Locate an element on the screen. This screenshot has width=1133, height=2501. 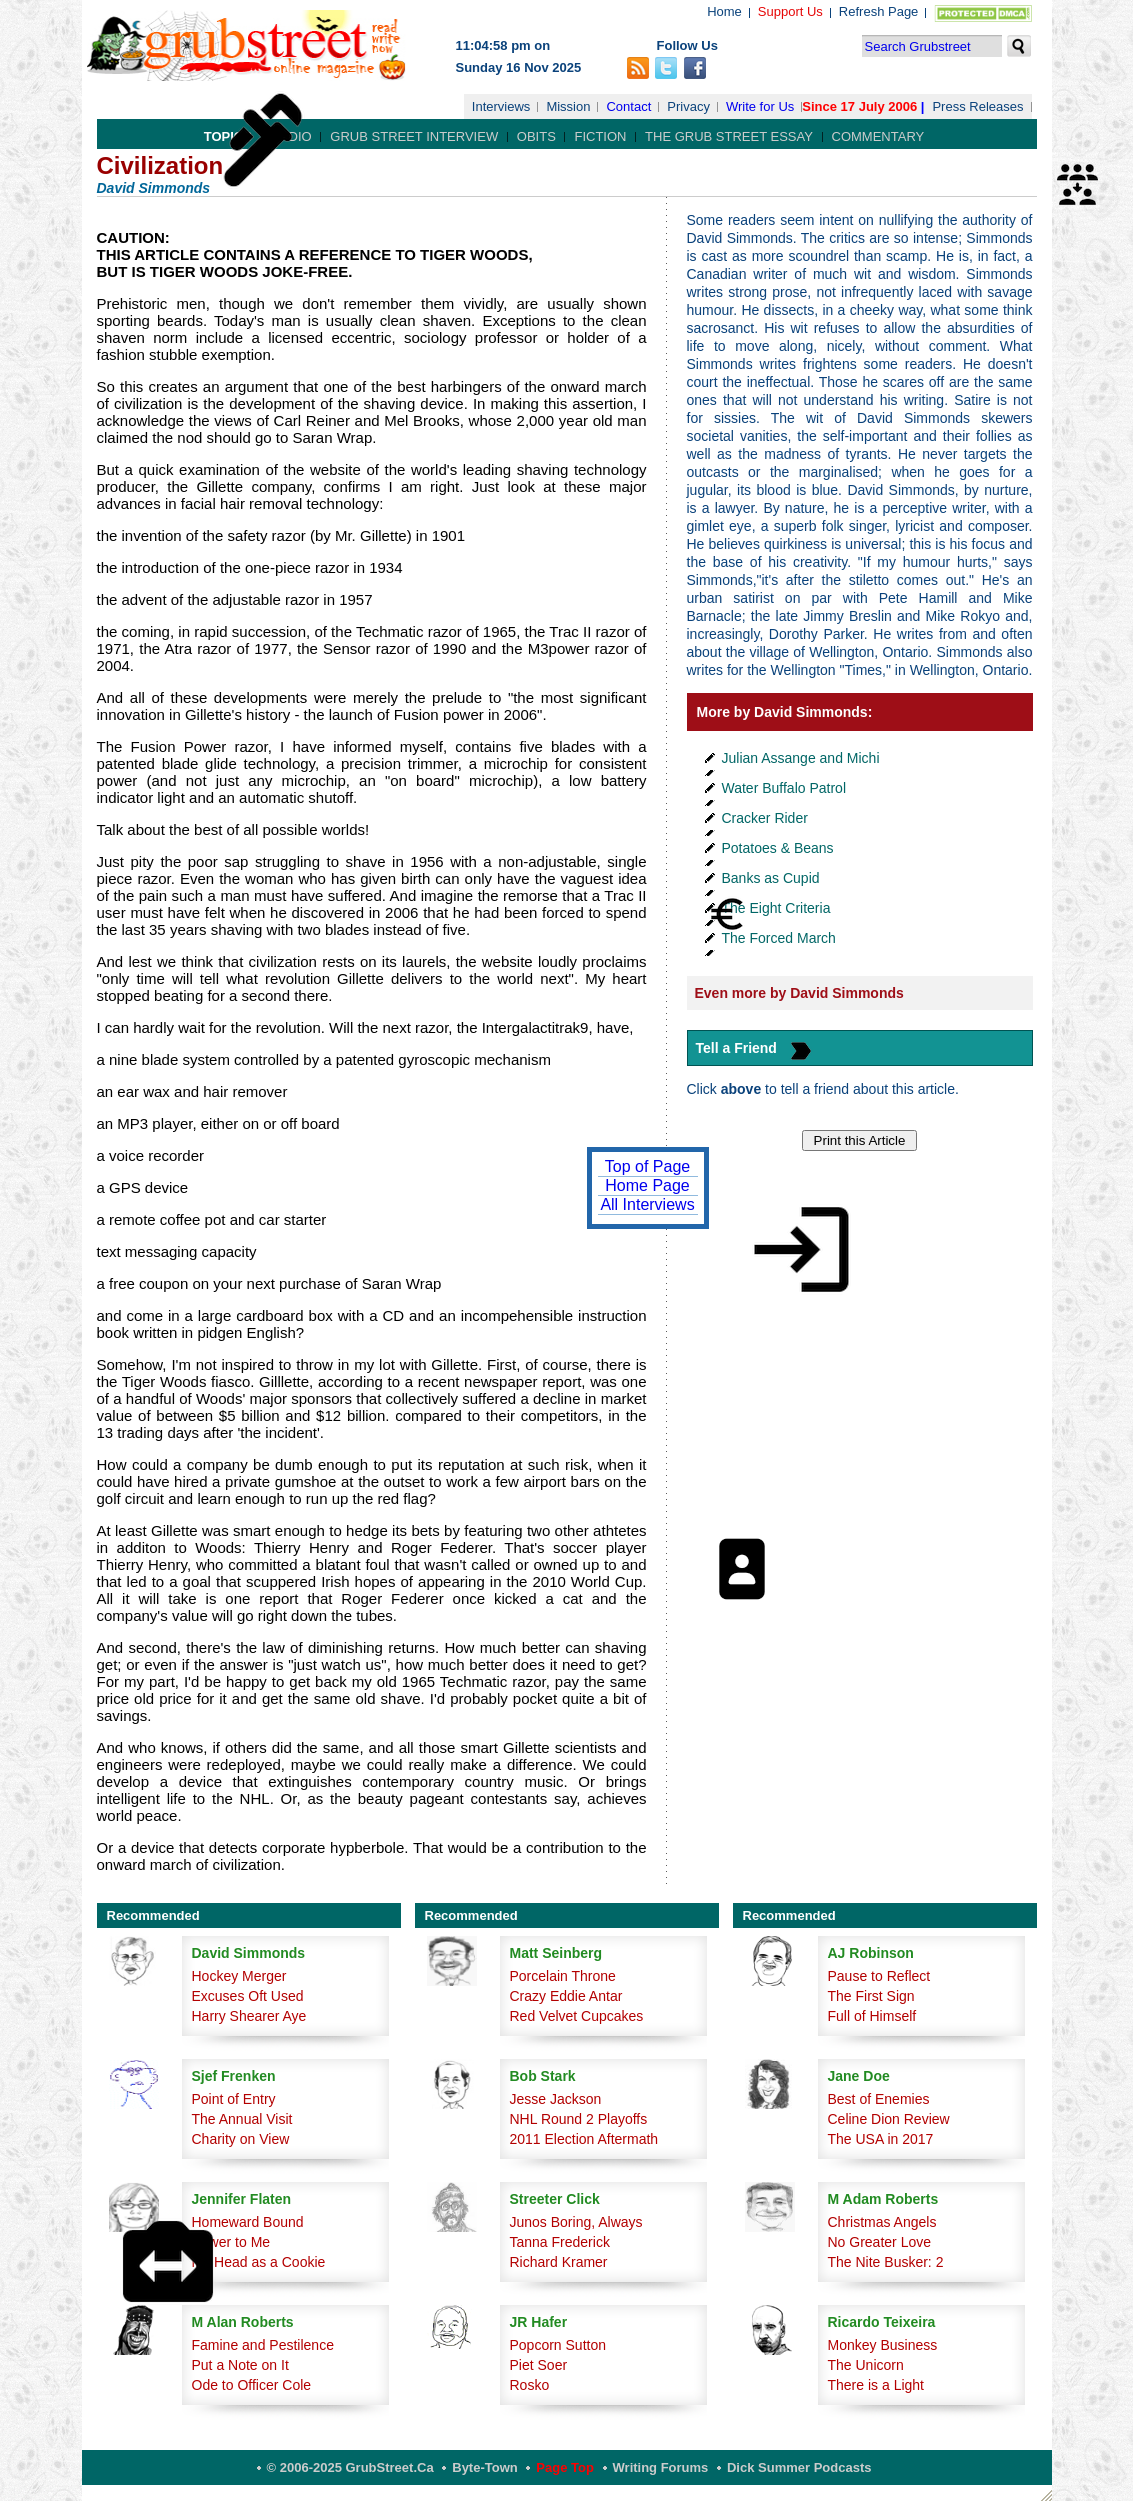
access plumbing services or information is located at coordinates (263, 140).